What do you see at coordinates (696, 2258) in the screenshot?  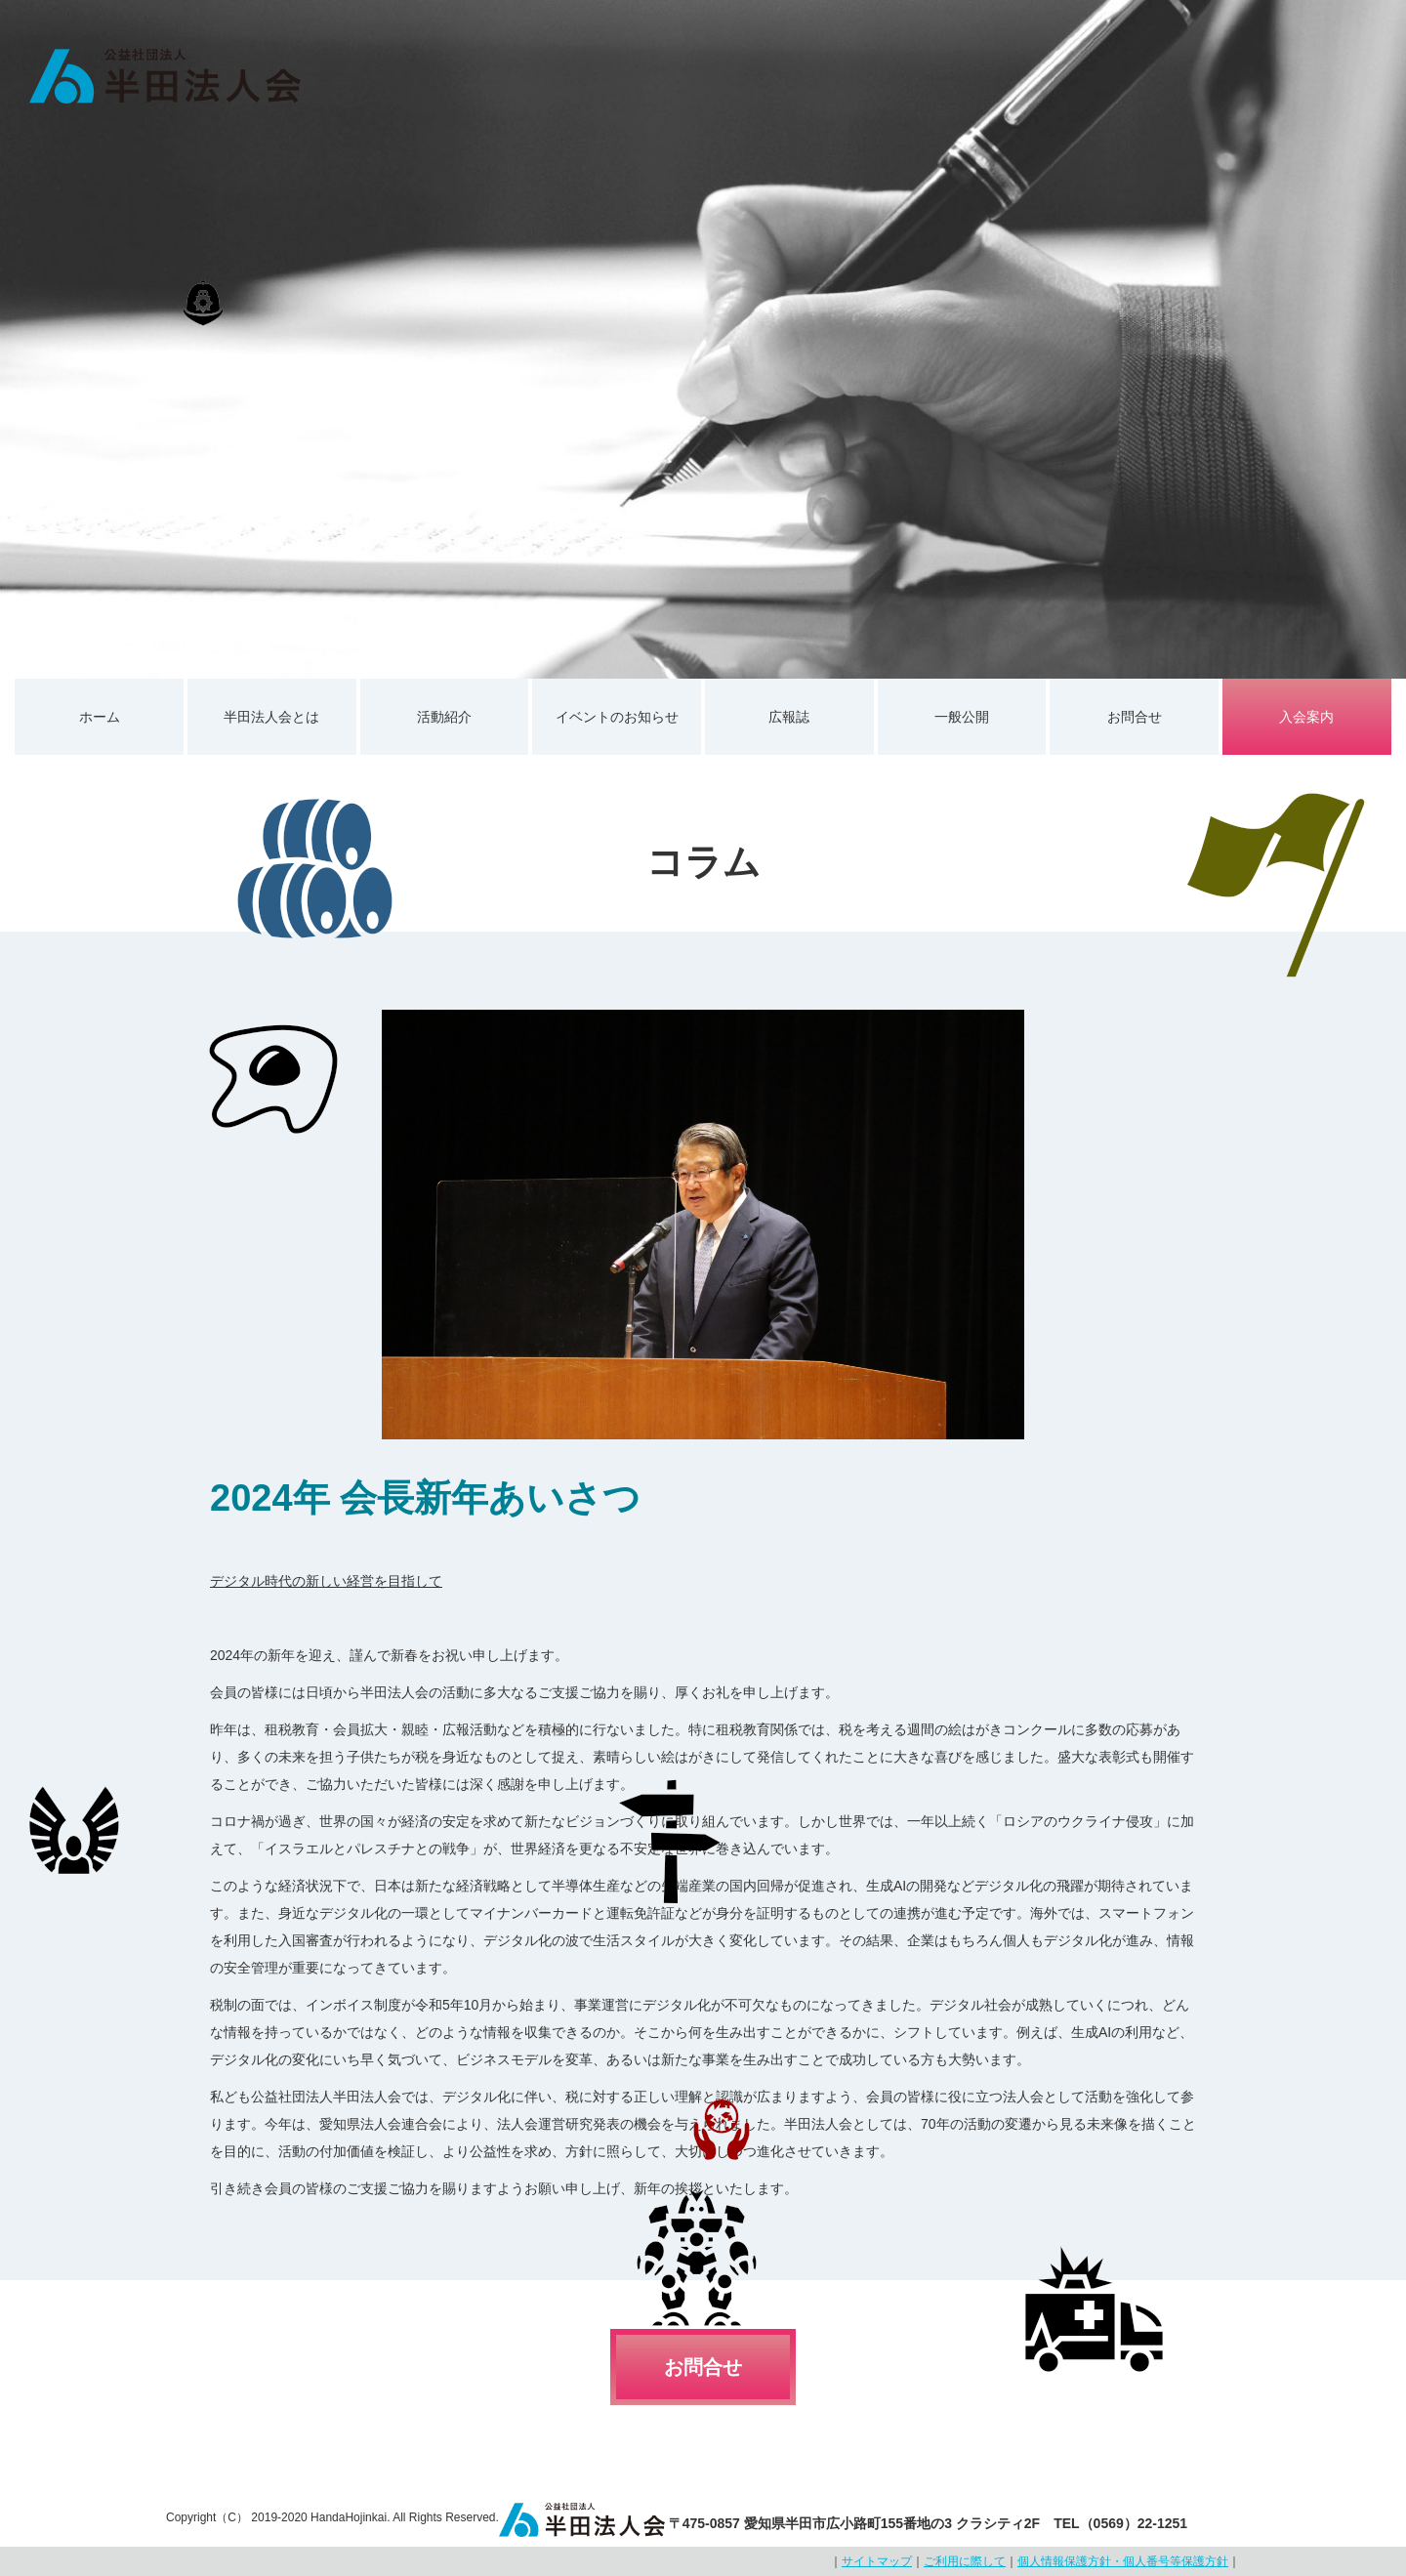 I see `access robot or mech character selection` at bounding box center [696, 2258].